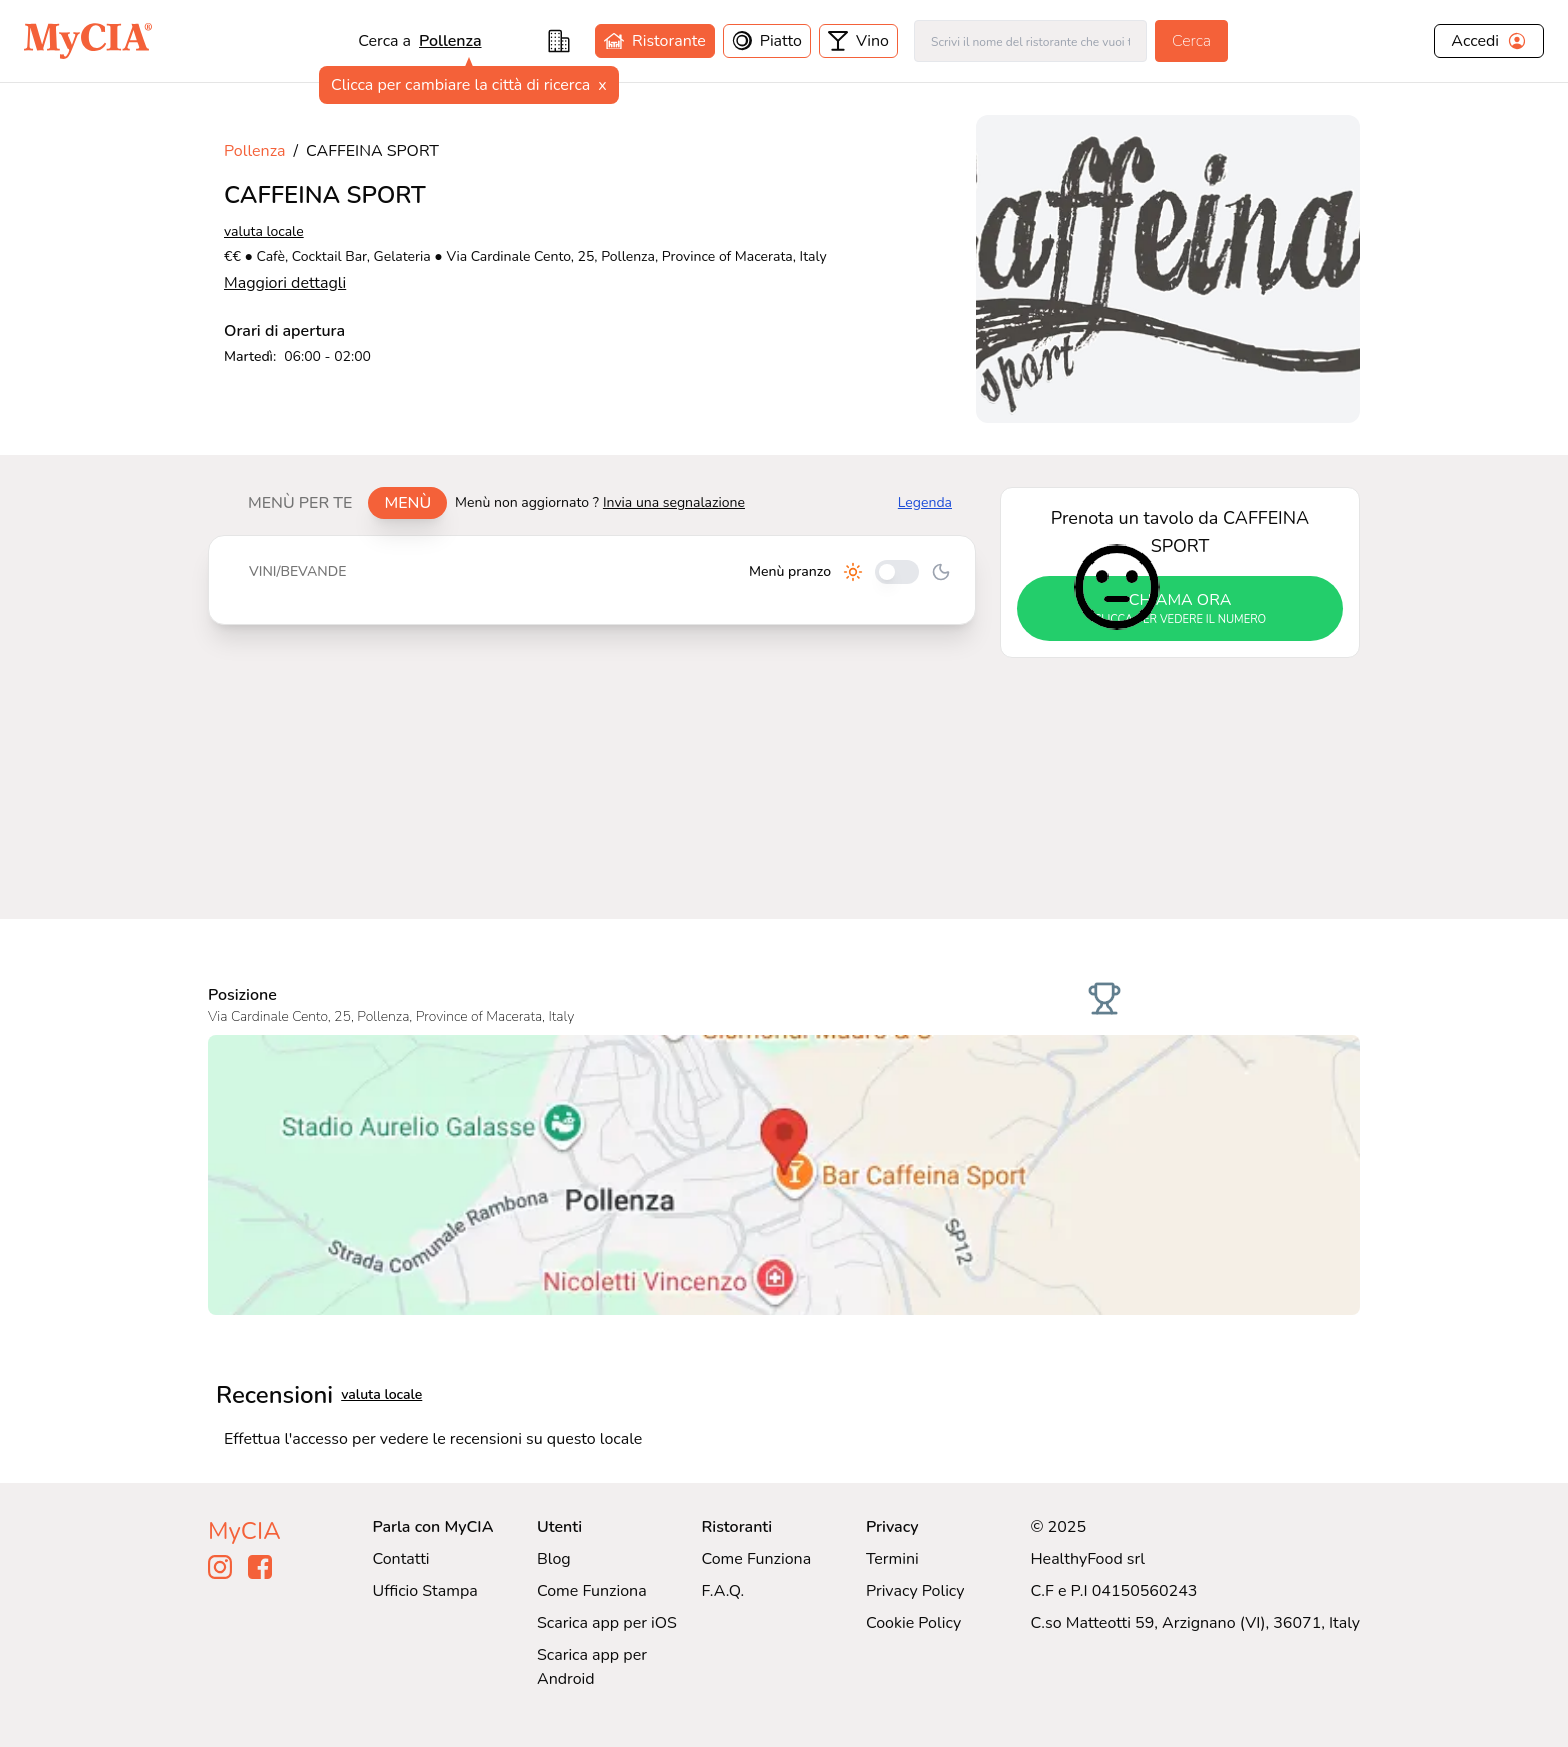  I want to click on indicates neutral feedback or rating, so click(1117, 587).